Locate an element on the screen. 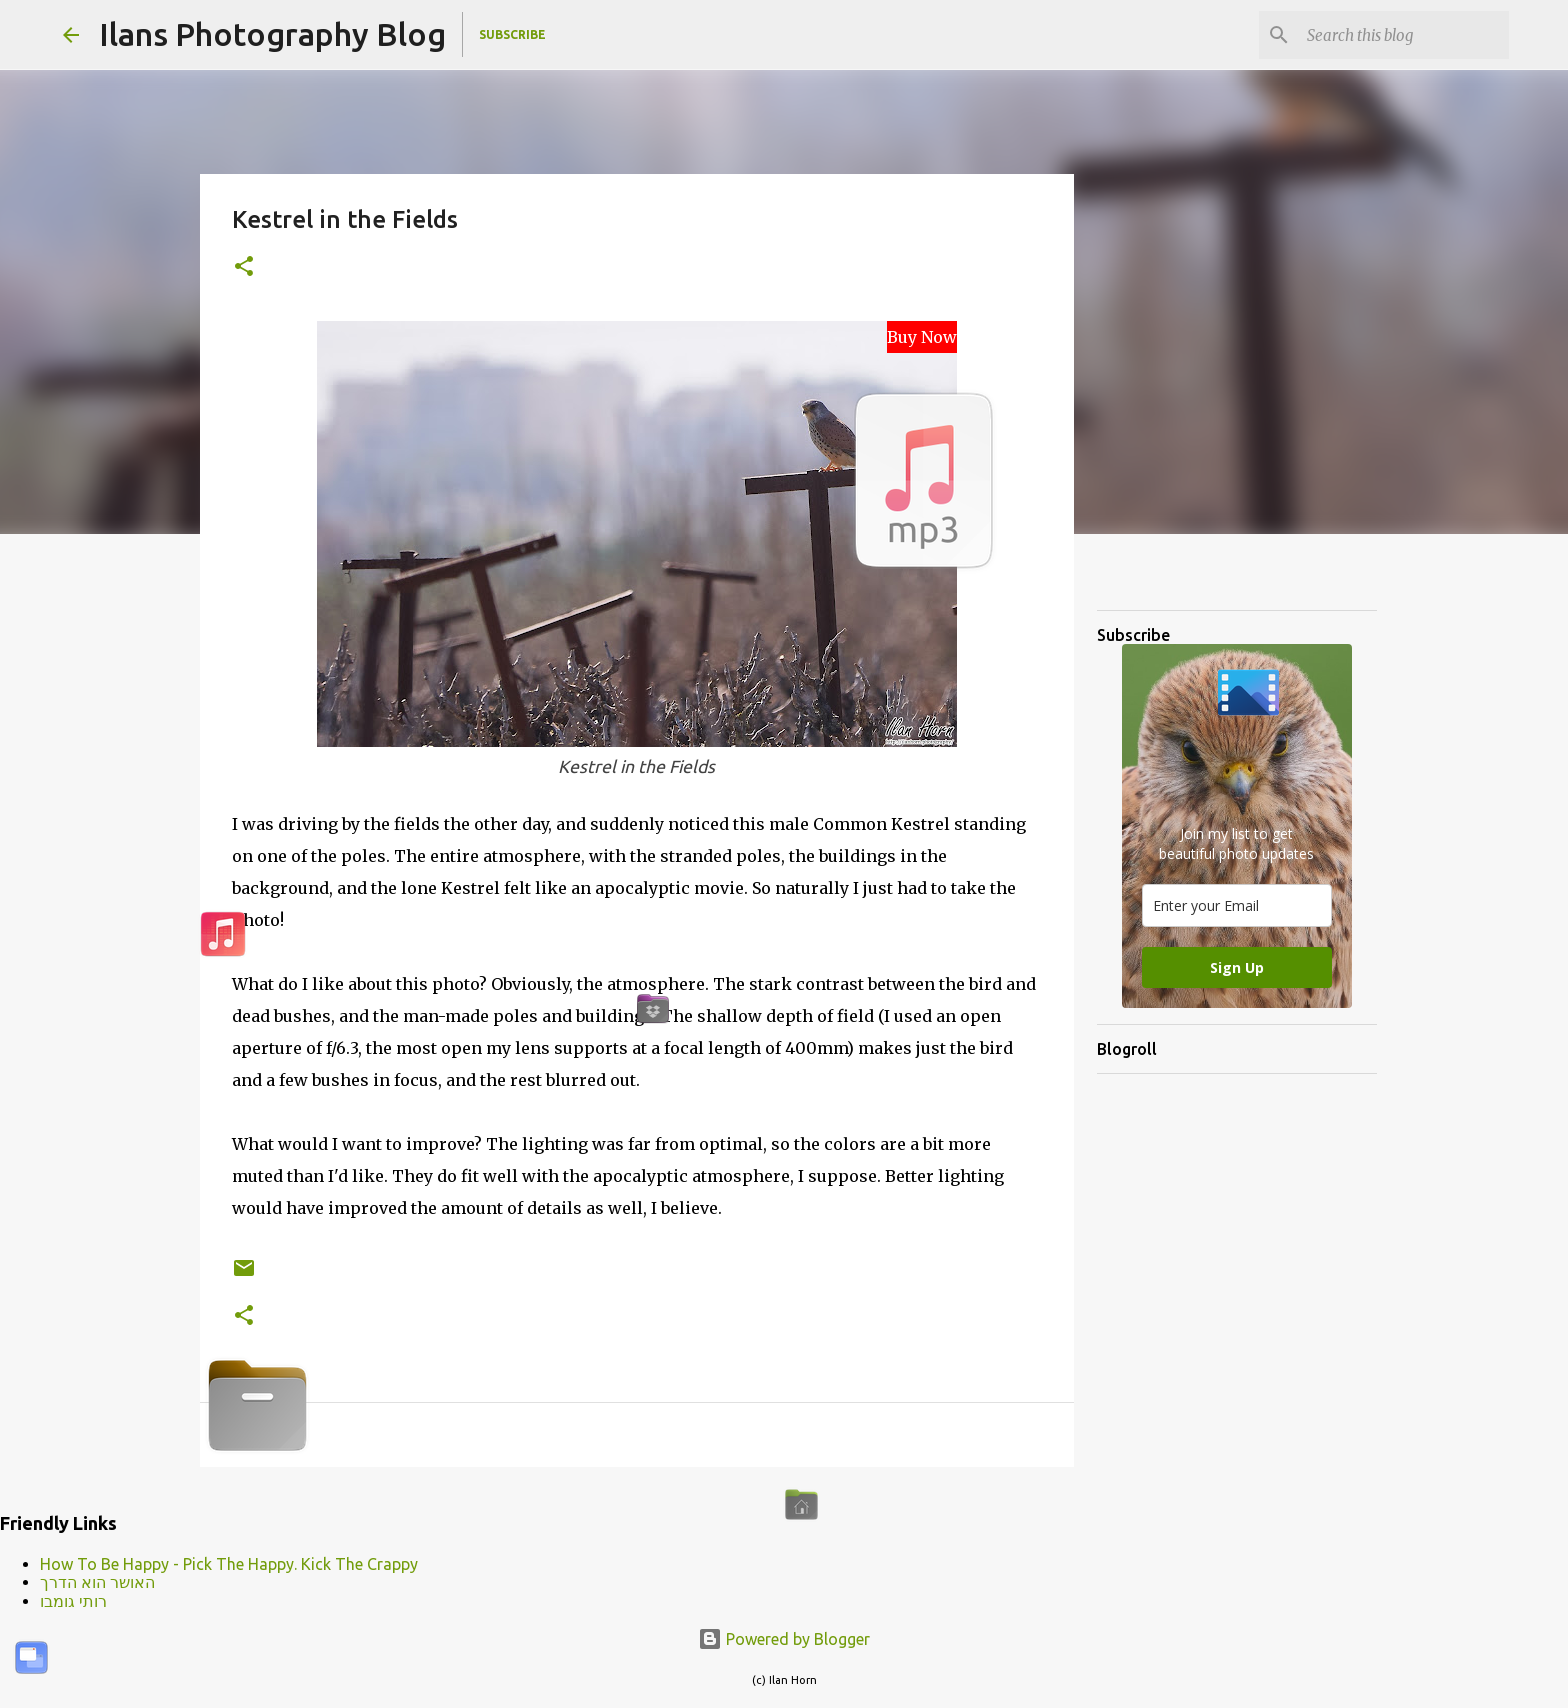 This screenshot has width=1568, height=1708. open the video editor app is located at coordinates (1248, 692).